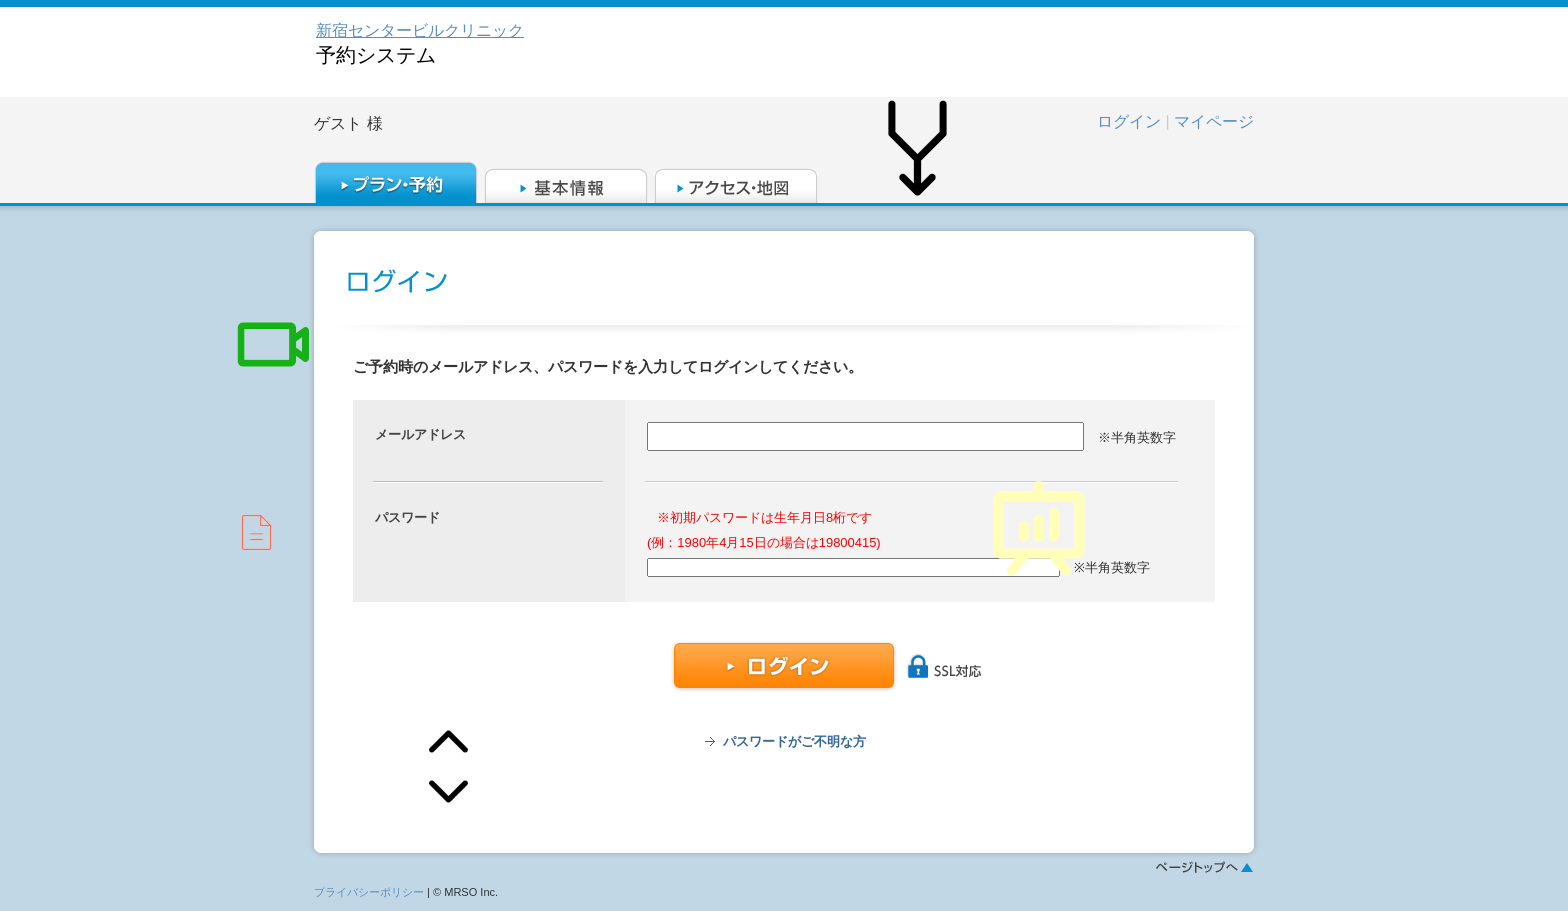 The height and width of the screenshot is (911, 1568). What do you see at coordinates (1039, 530) in the screenshot?
I see `view presentation with chart data` at bounding box center [1039, 530].